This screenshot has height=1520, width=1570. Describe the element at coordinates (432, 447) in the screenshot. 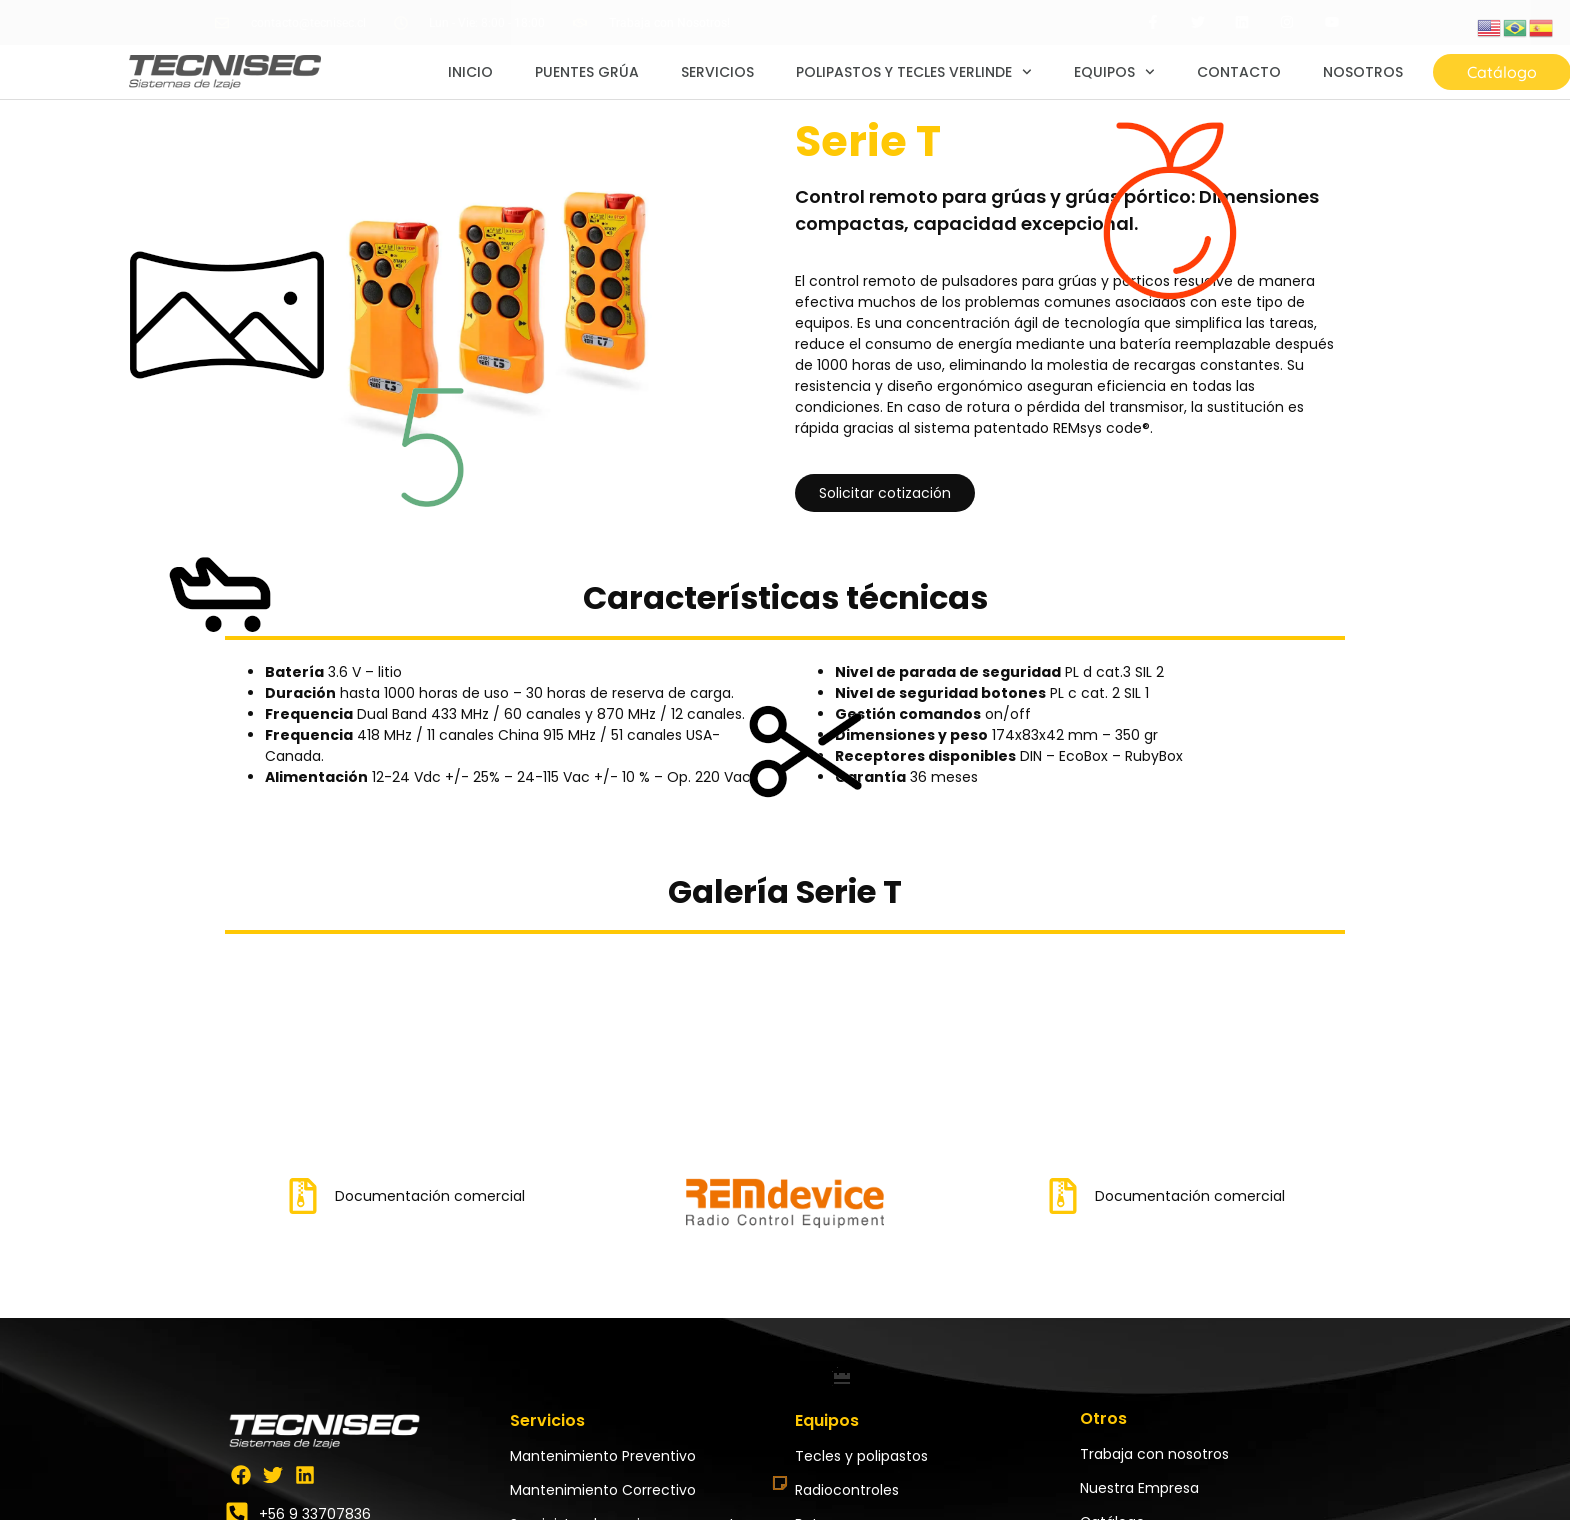

I see `indicates the number five in a list or sequence` at that location.